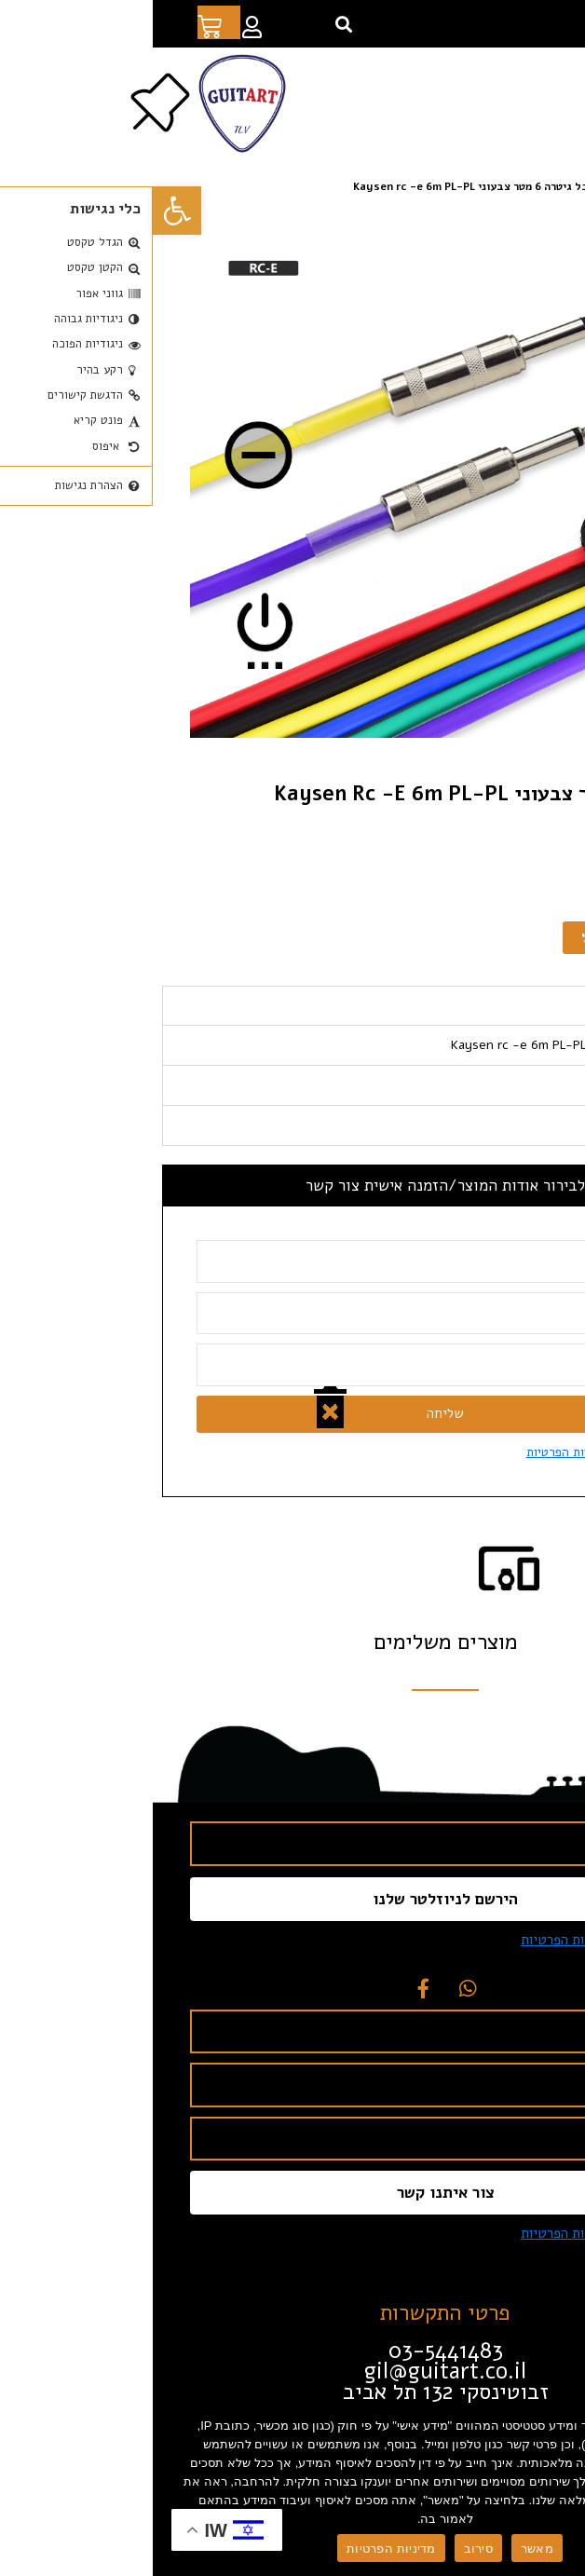  What do you see at coordinates (509, 1568) in the screenshot?
I see `view other connected devices` at bounding box center [509, 1568].